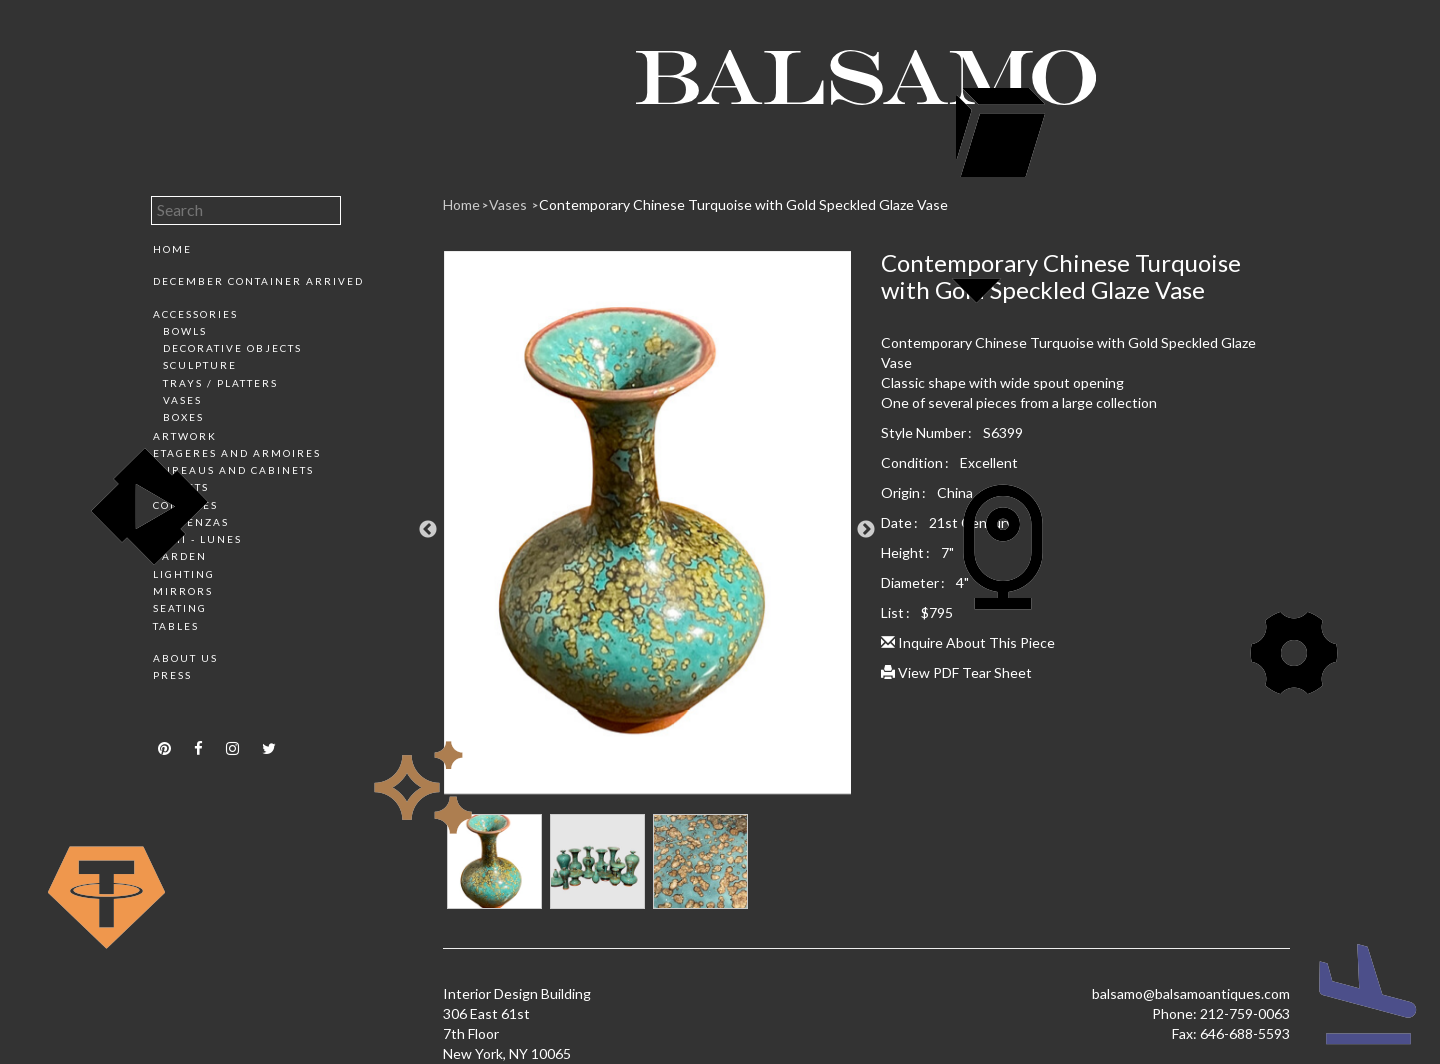  Describe the element at coordinates (976, 286) in the screenshot. I see `expand dropdown menu` at that location.